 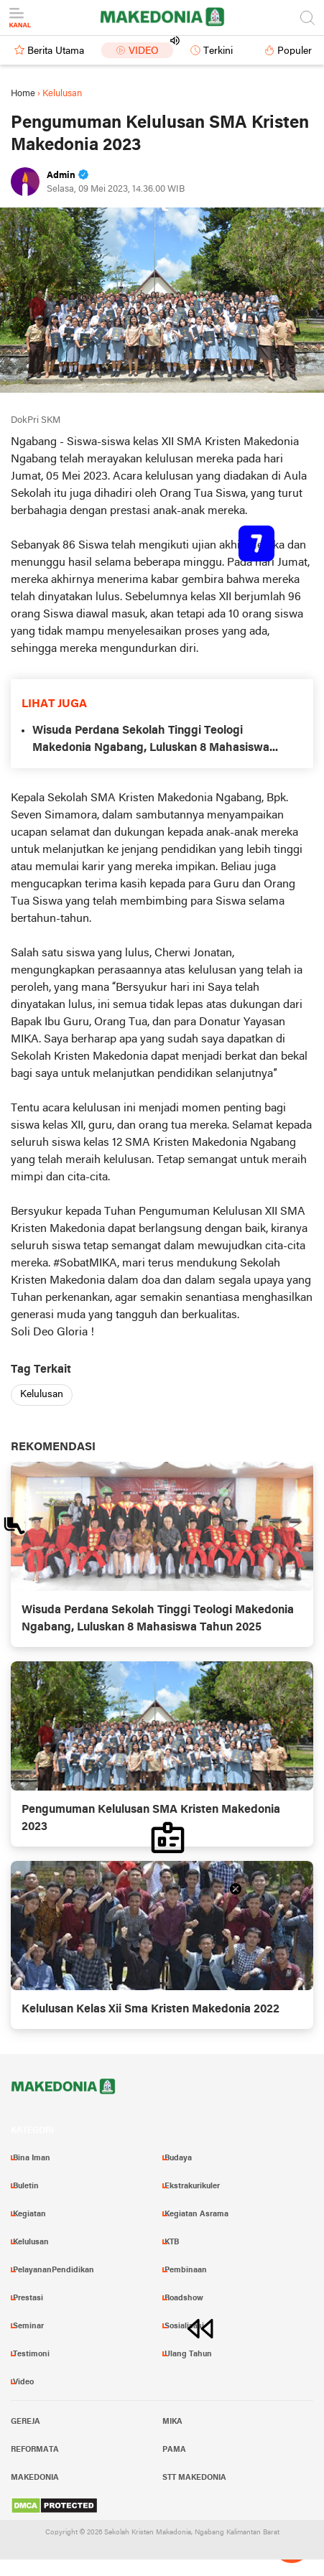 I want to click on skip to previous track, so click(x=200, y=2328).